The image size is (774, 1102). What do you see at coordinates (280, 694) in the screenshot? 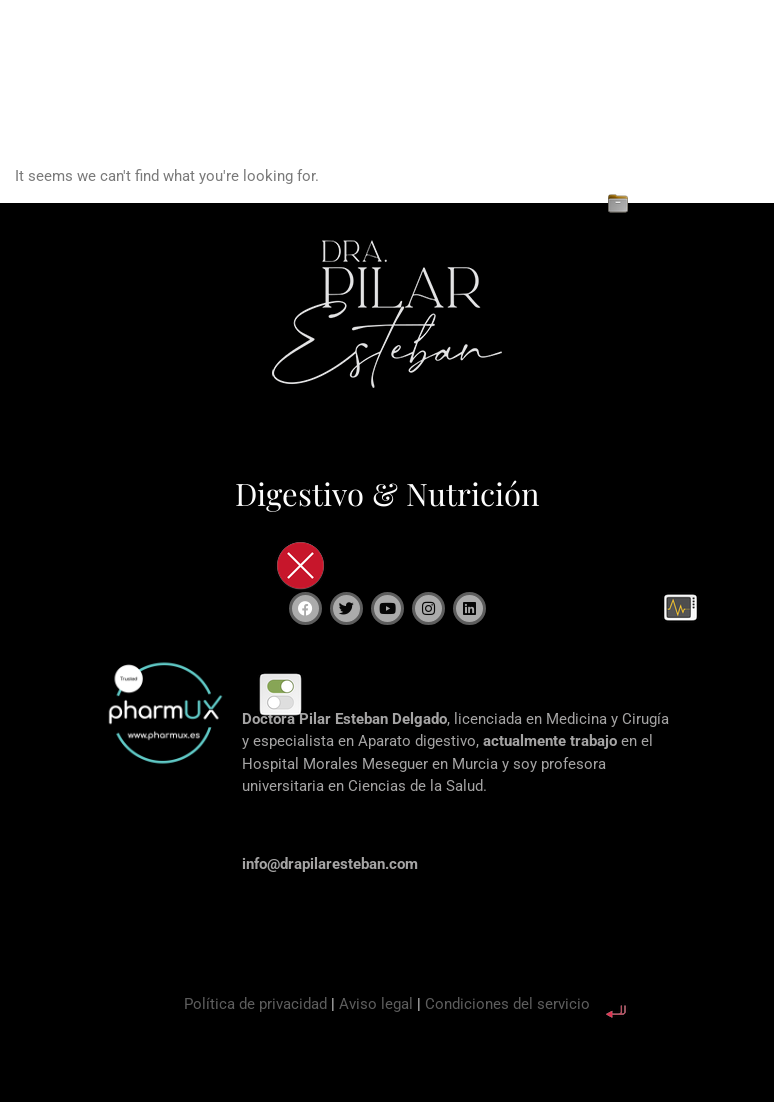
I see `open system settings or preferences` at bounding box center [280, 694].